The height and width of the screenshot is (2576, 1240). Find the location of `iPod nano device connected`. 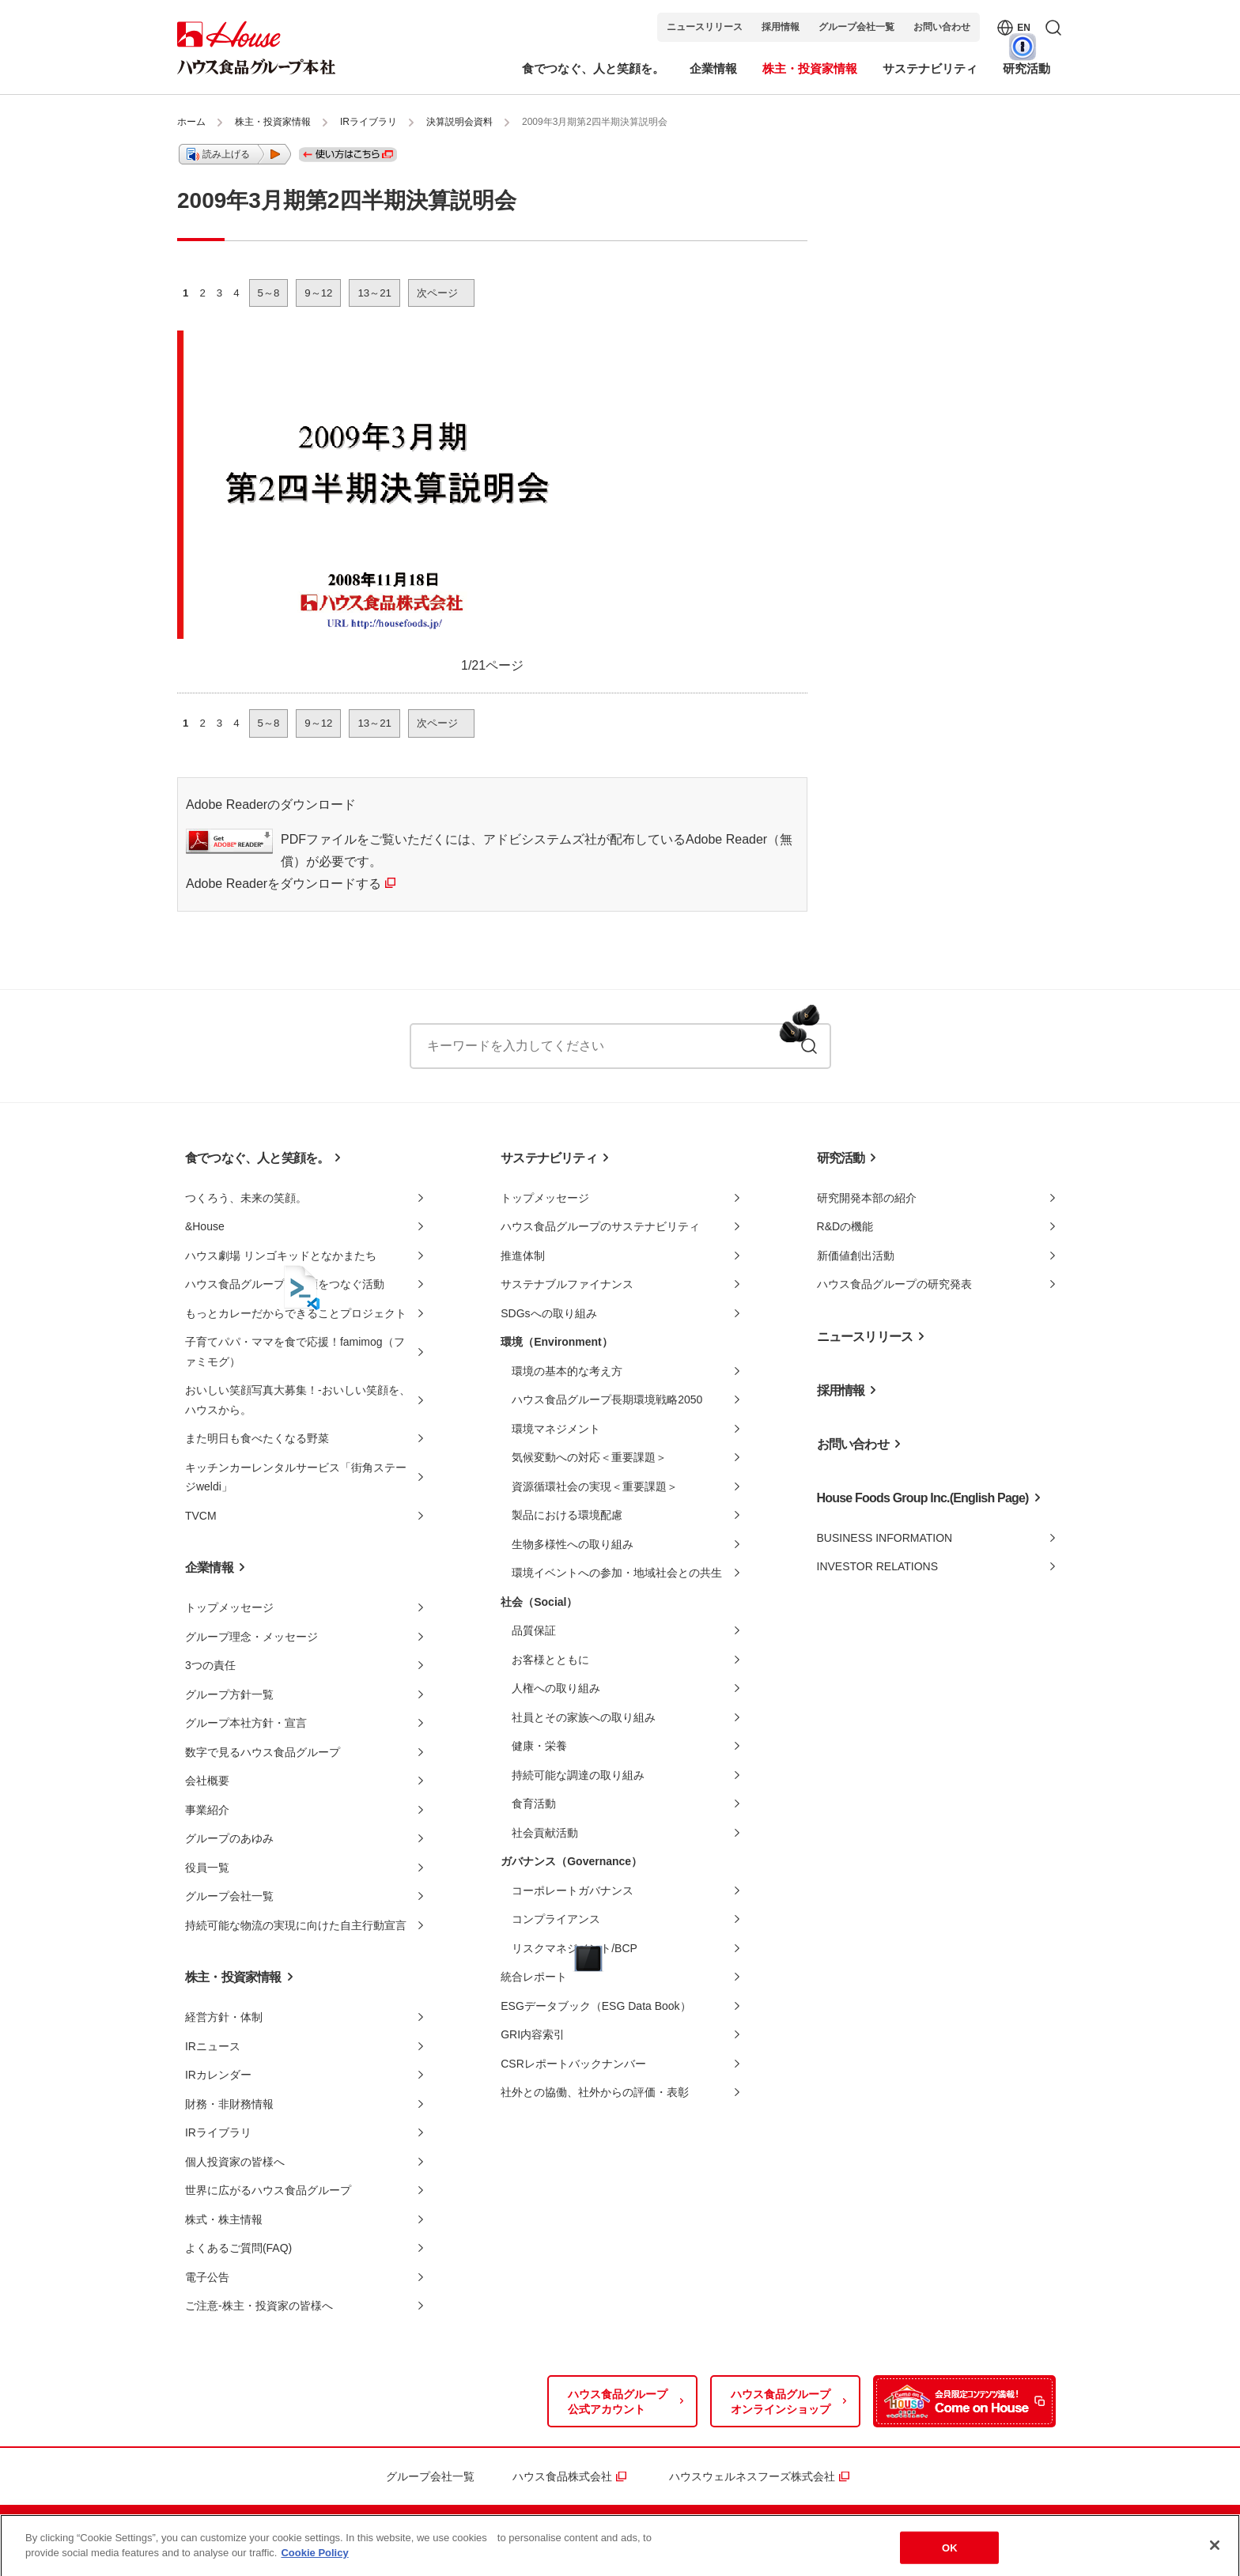

iPod nano device connected is located at coordinates (588, 1958).